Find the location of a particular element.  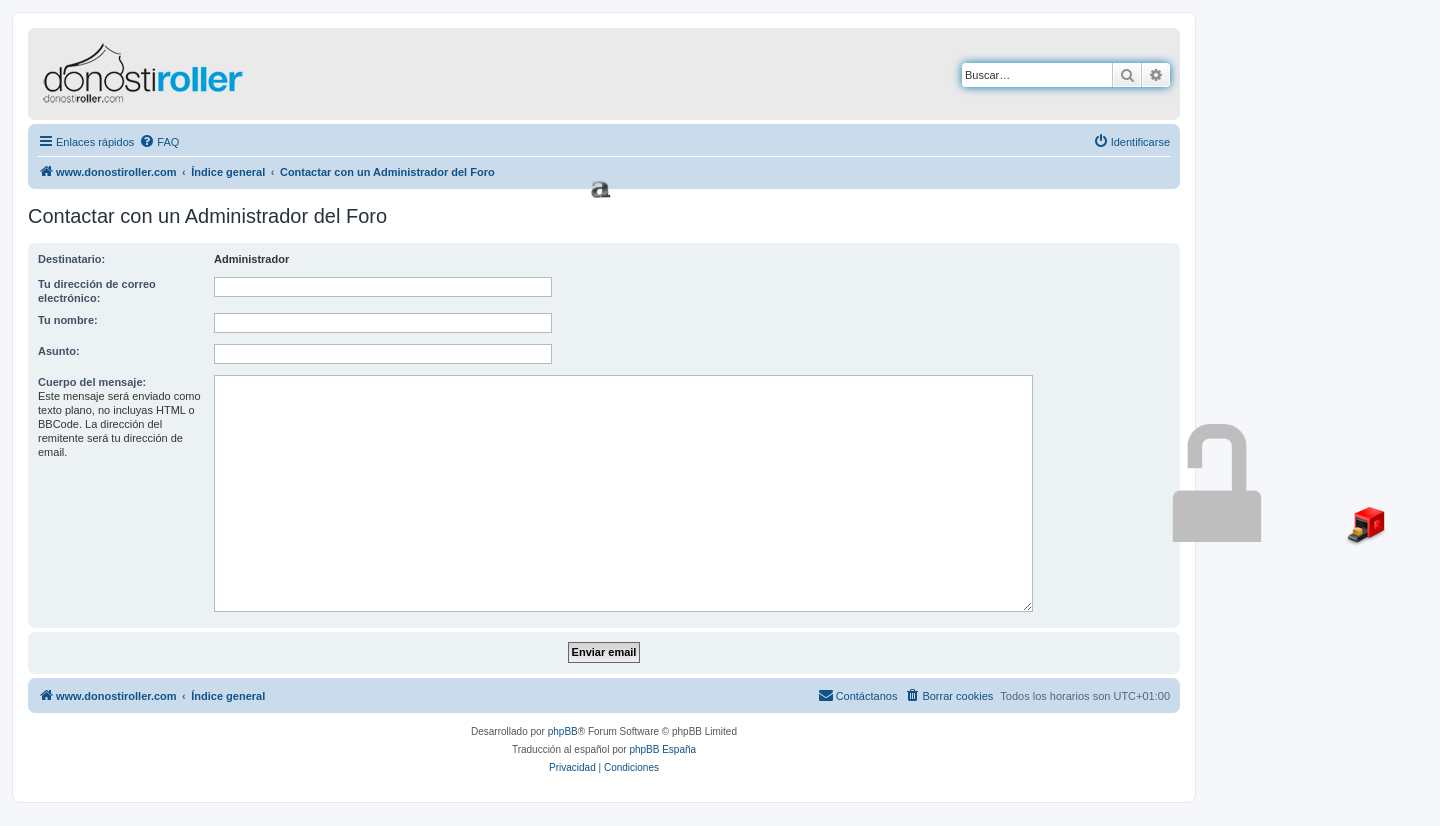

indicates a software package repository is located at coordinates (1366, 525).